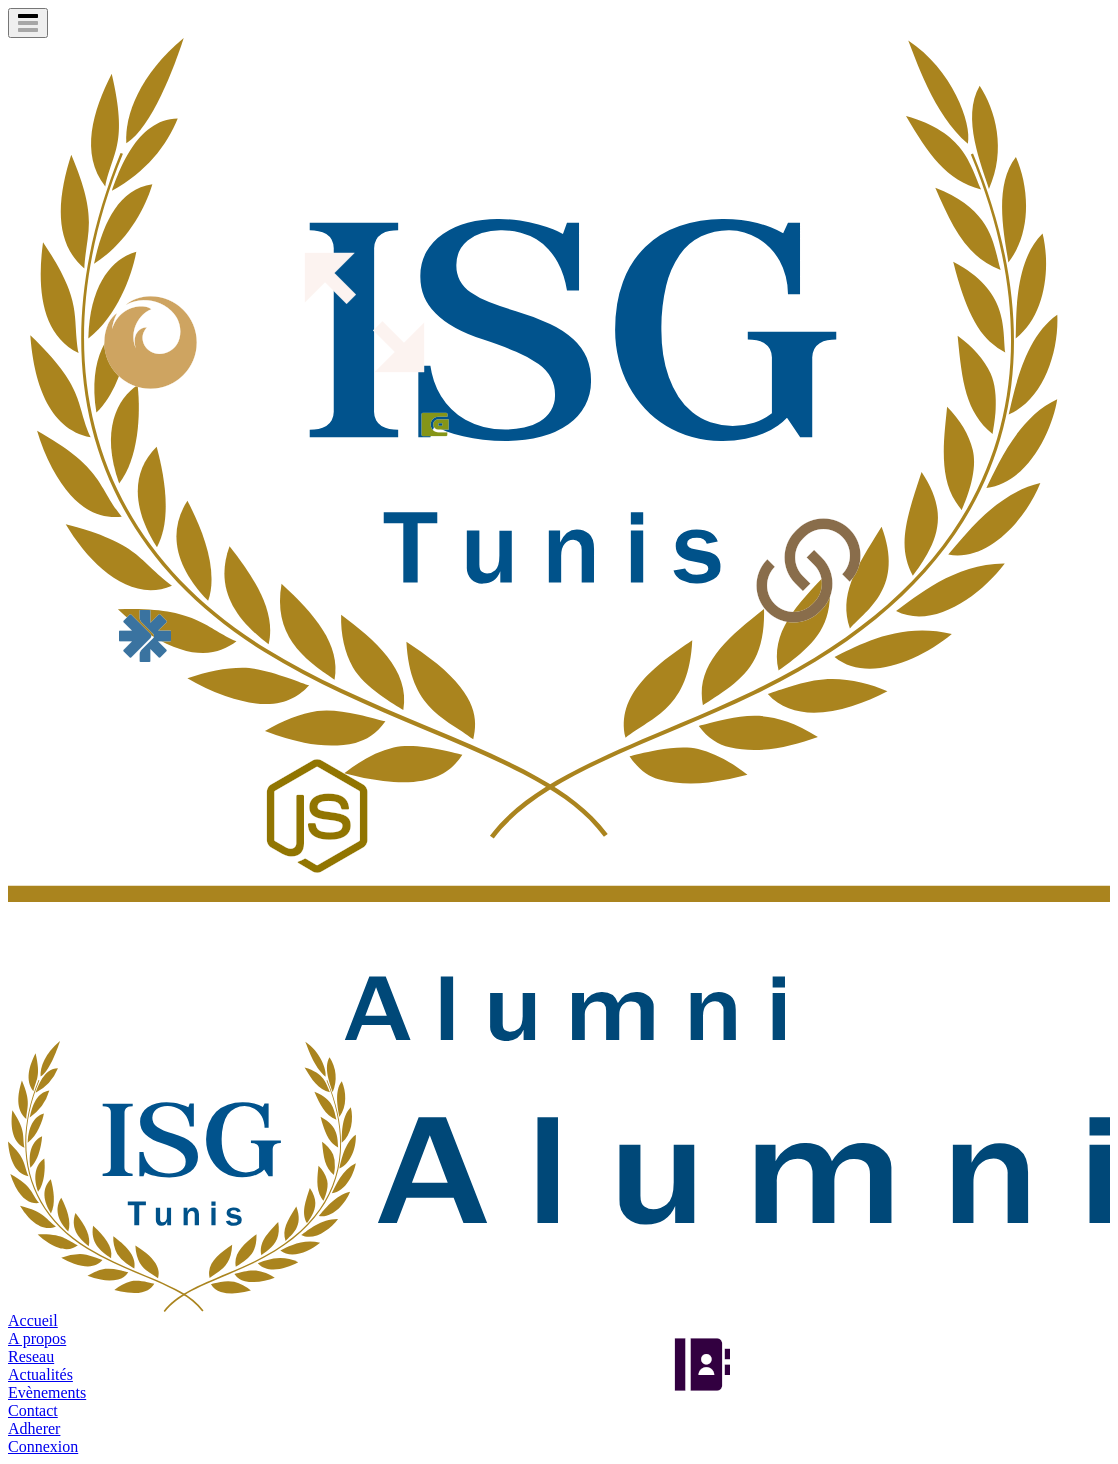  I want to click on open Mozilla Firefox browser, so click(150, 342).